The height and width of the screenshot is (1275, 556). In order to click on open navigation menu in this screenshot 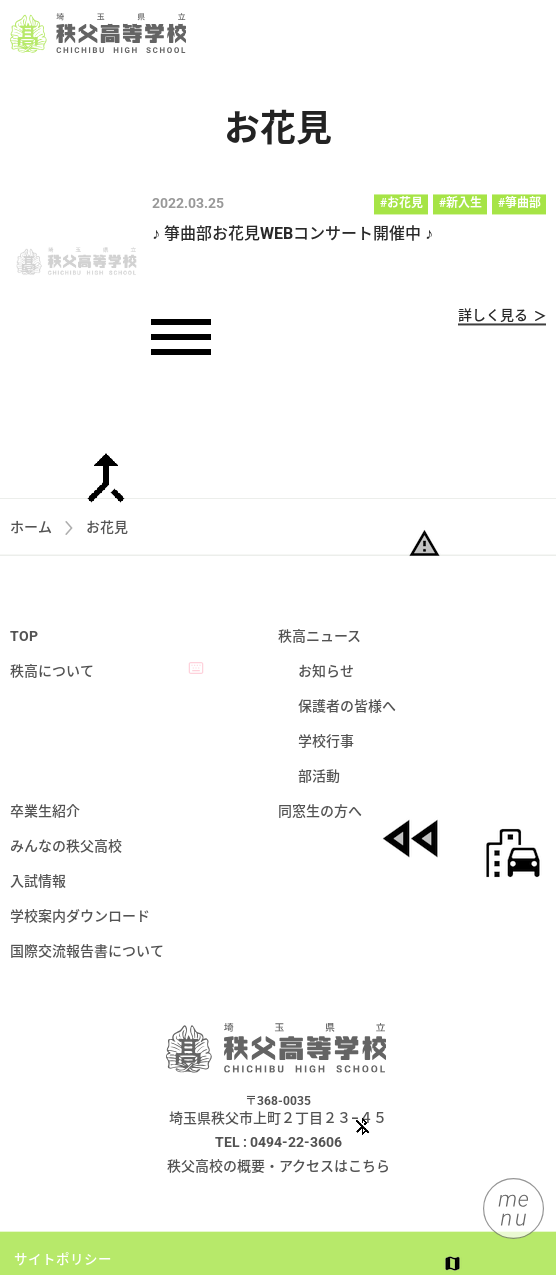, I will do `click(181, 337)`.